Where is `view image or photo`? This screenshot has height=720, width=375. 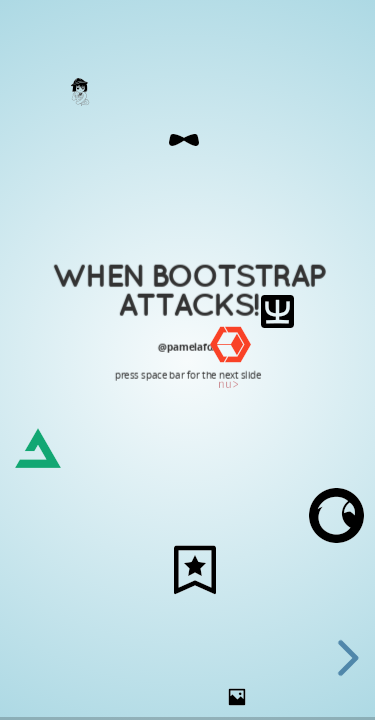
view image or photo is located at coordinates (237, 697).